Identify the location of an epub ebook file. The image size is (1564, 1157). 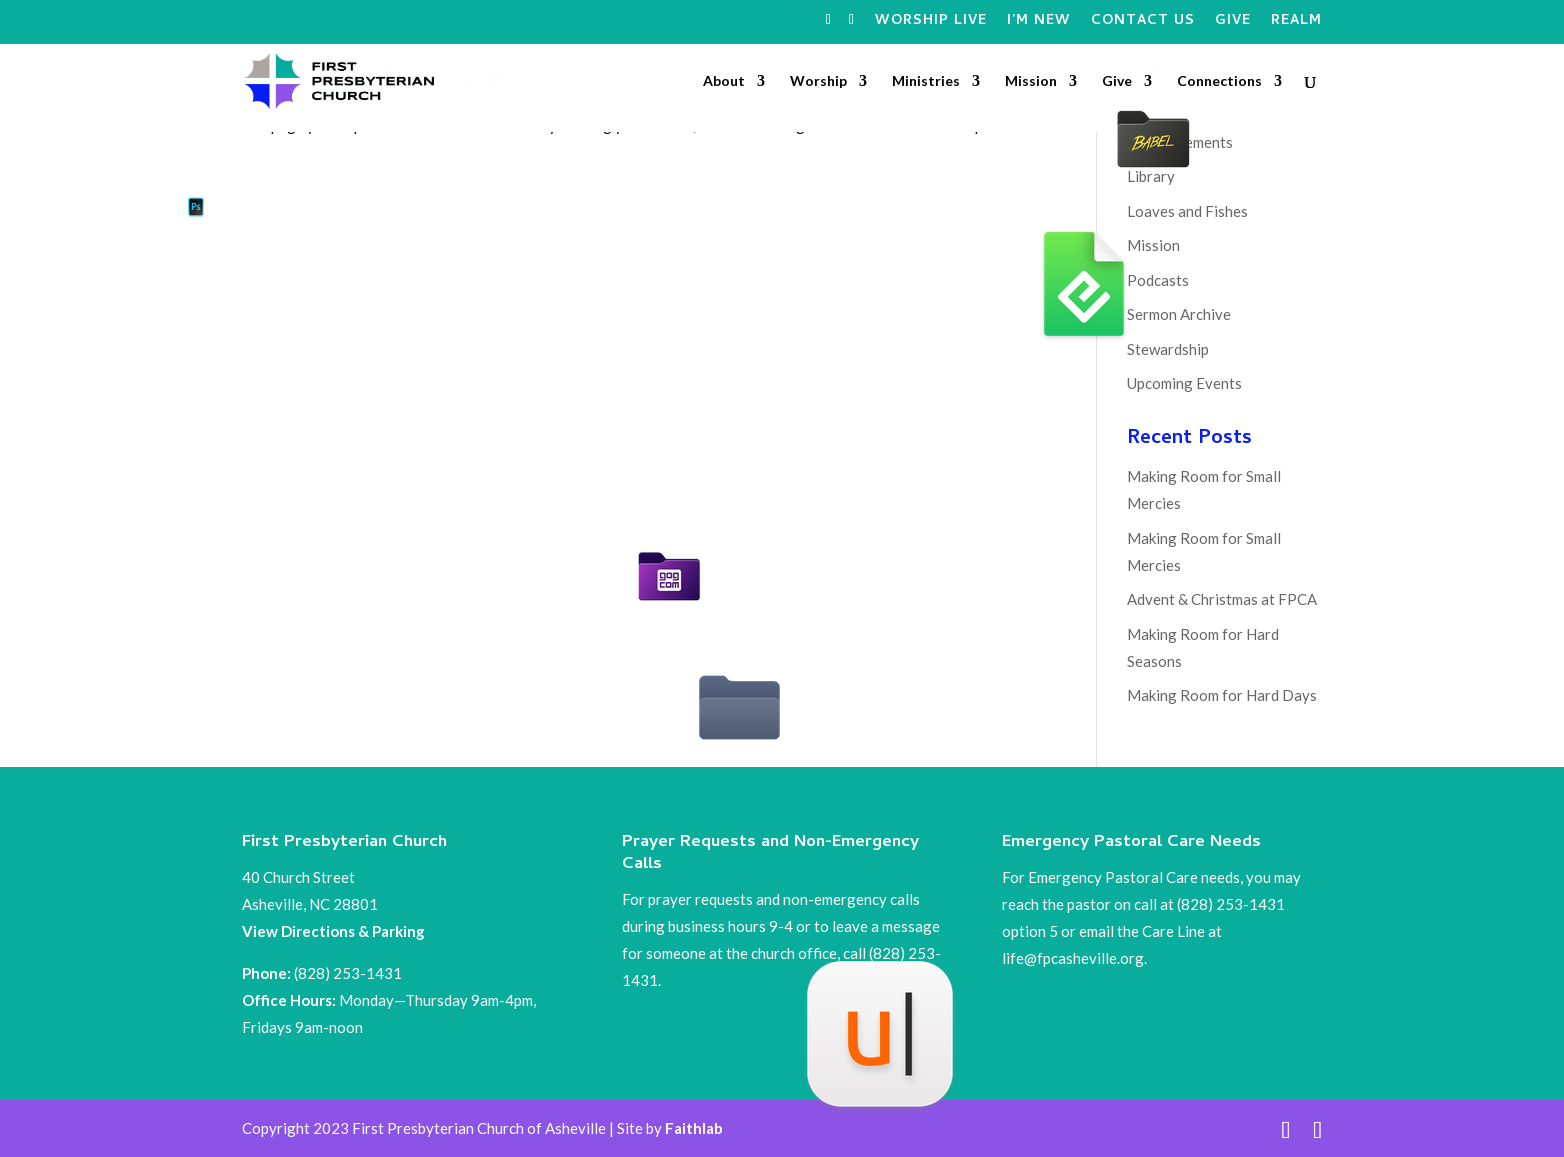
(1084, 286).